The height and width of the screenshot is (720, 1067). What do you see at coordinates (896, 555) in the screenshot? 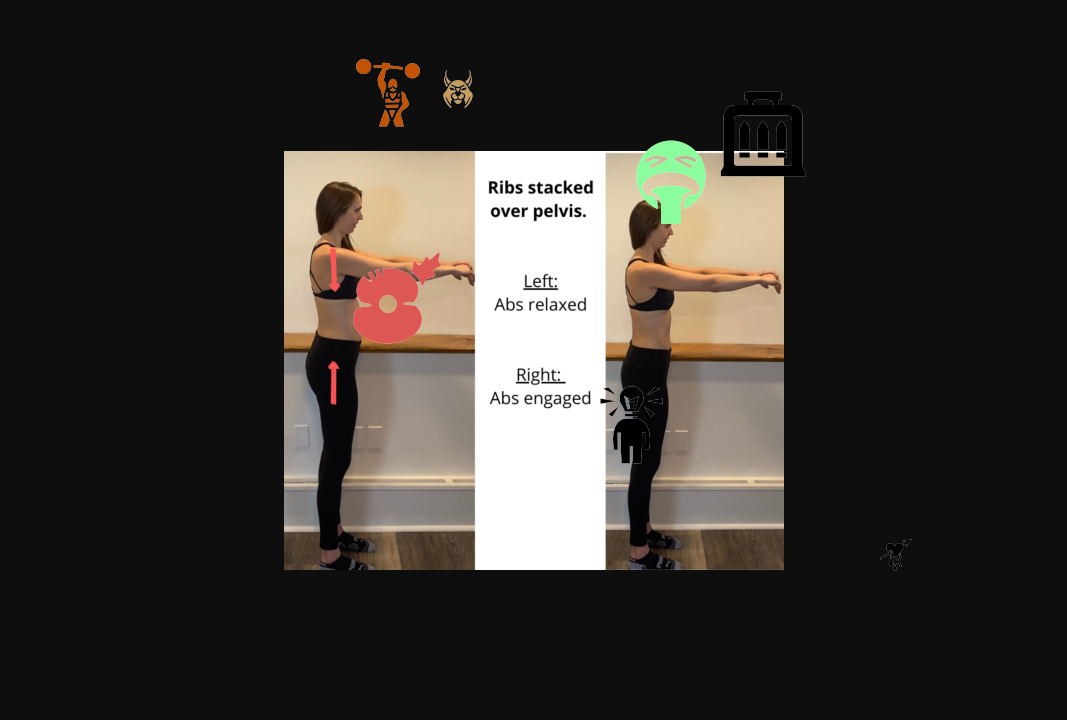
I see `indicates heartbreak or emotional damage status` at bounding box center [896, 555].